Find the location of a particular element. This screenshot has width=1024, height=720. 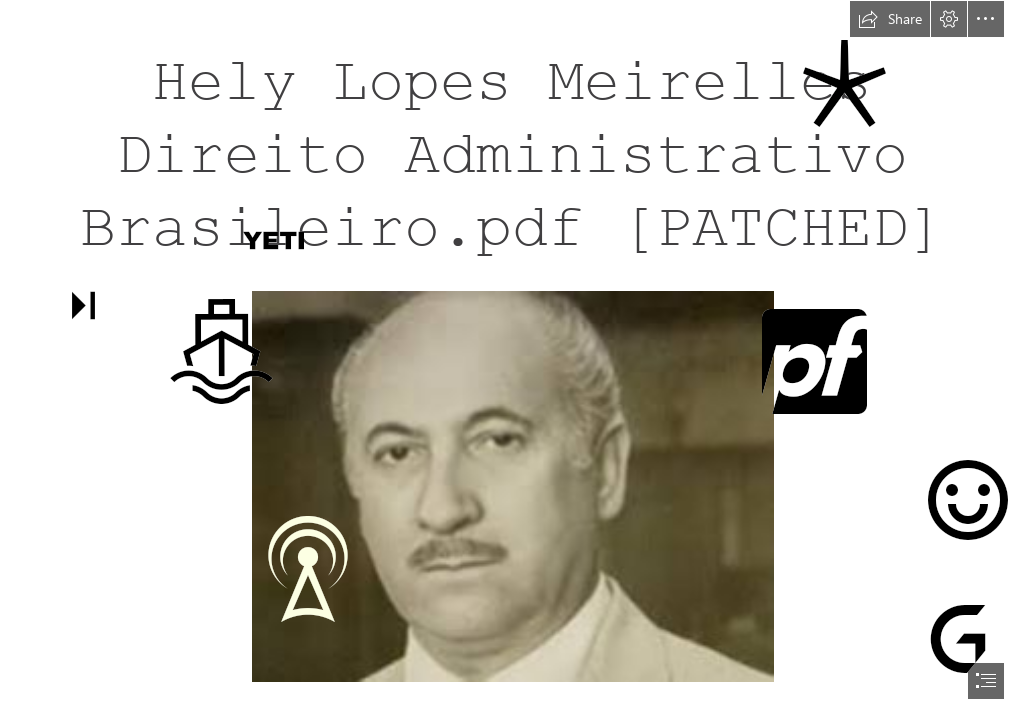

statuspal brand logo is located at coordinates (308, 569).